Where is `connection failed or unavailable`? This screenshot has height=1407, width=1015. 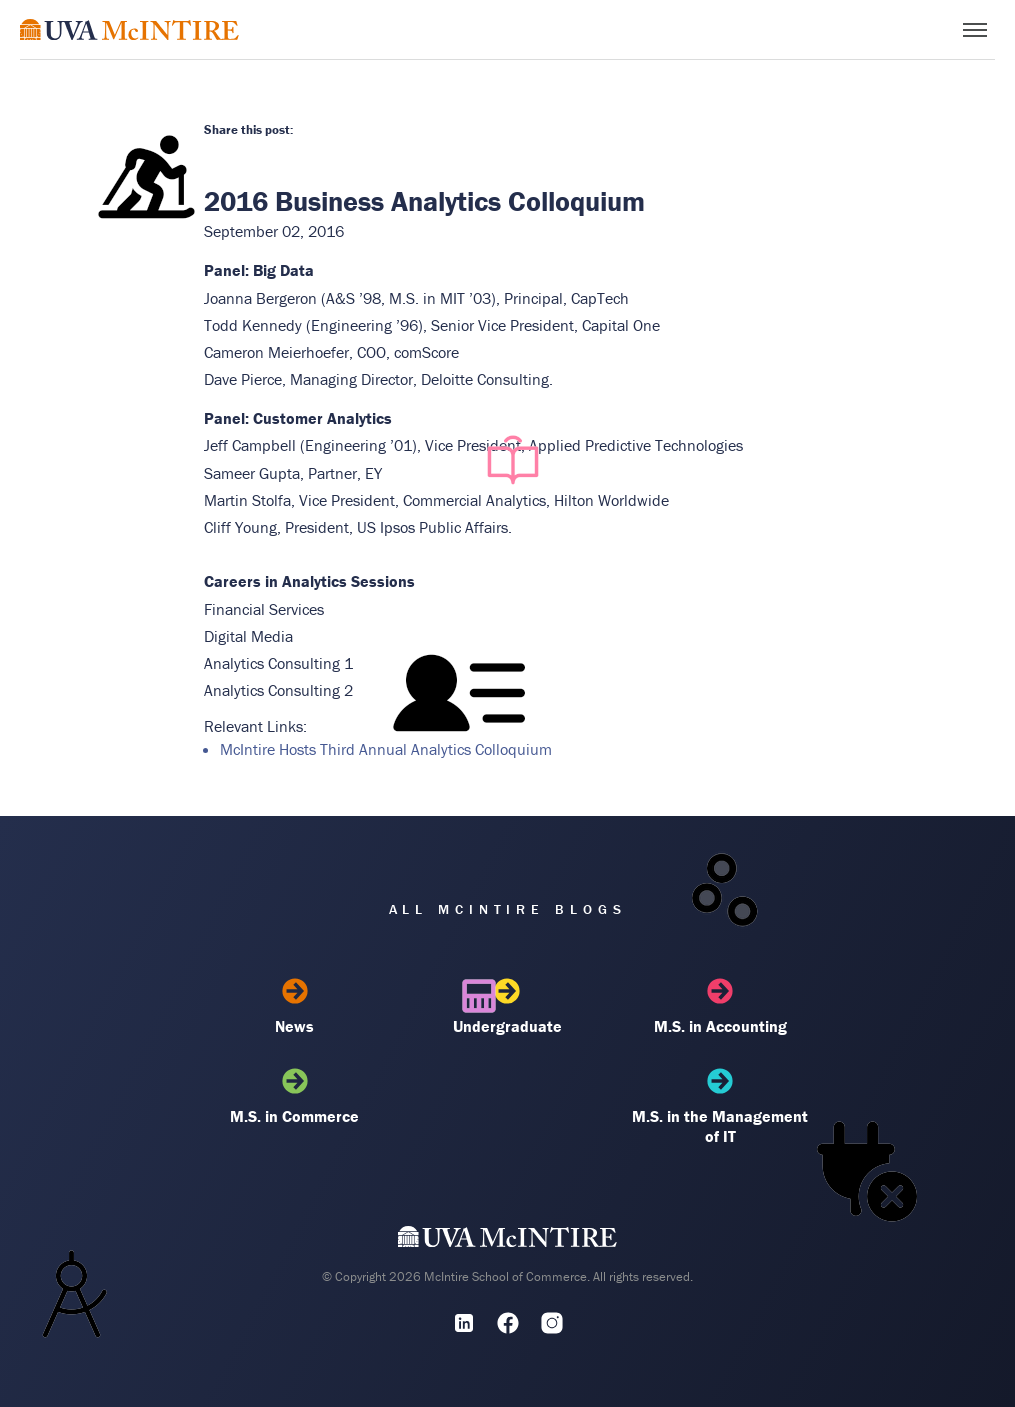 connection failed or unavailable is located at coordinates (861, 1171).